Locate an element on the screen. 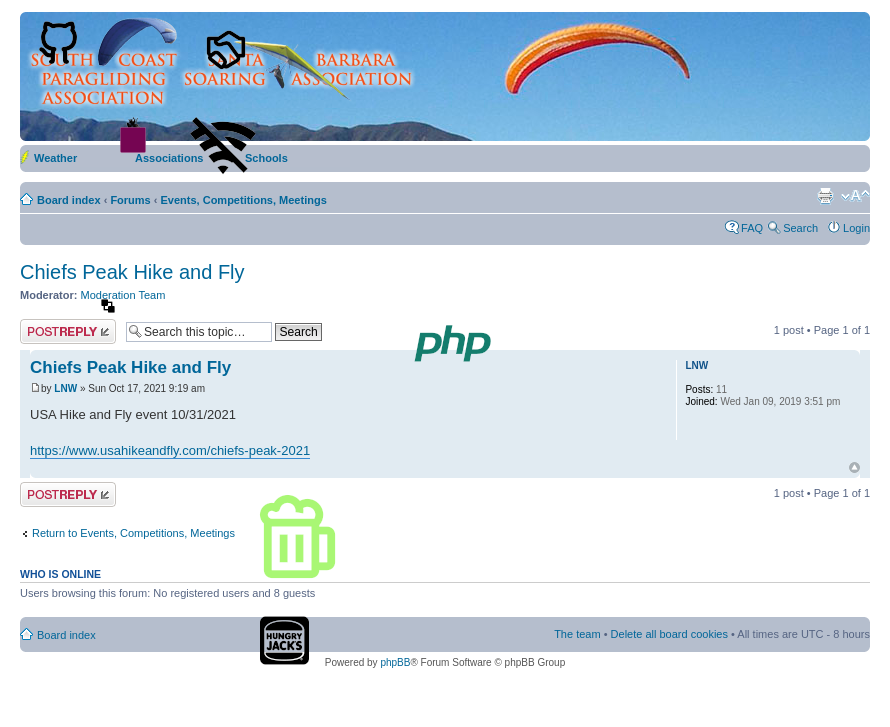  stop media playback is located at coordinates (133, 140).